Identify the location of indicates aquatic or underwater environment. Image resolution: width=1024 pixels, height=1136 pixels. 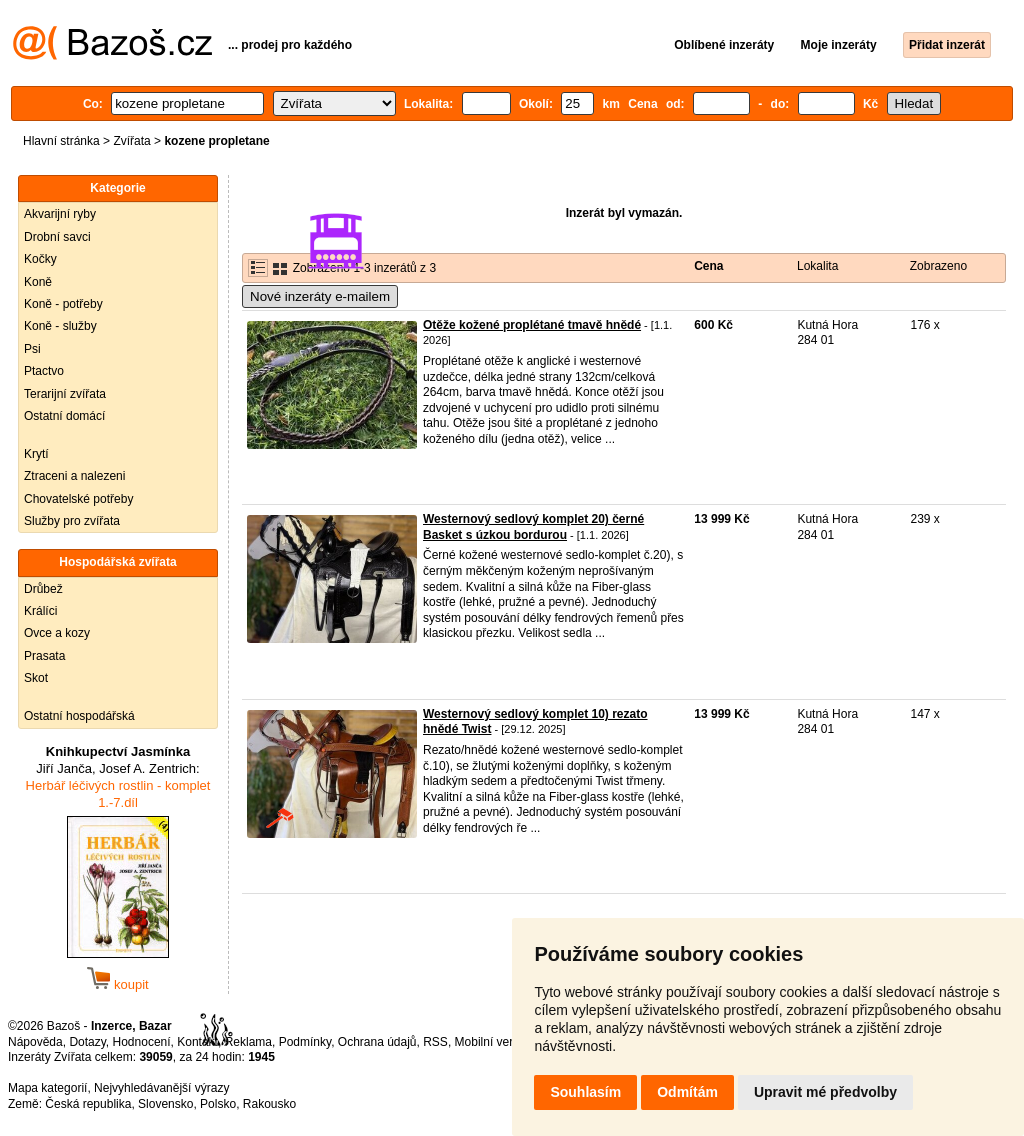
(216, 1029).